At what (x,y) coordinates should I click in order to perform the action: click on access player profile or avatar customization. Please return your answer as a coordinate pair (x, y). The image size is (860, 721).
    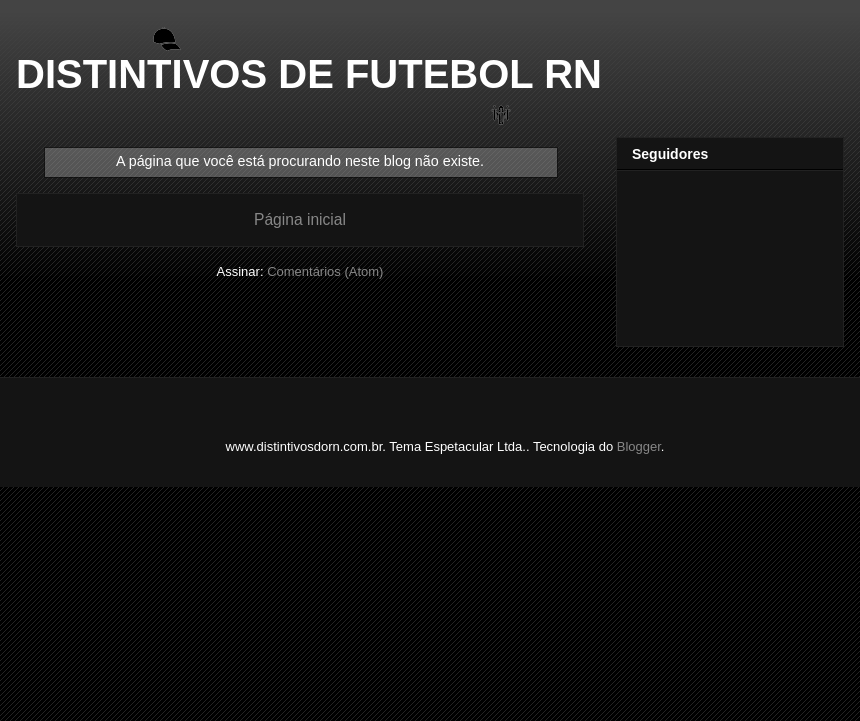
    Looking at the image, I should click on (167, 39).